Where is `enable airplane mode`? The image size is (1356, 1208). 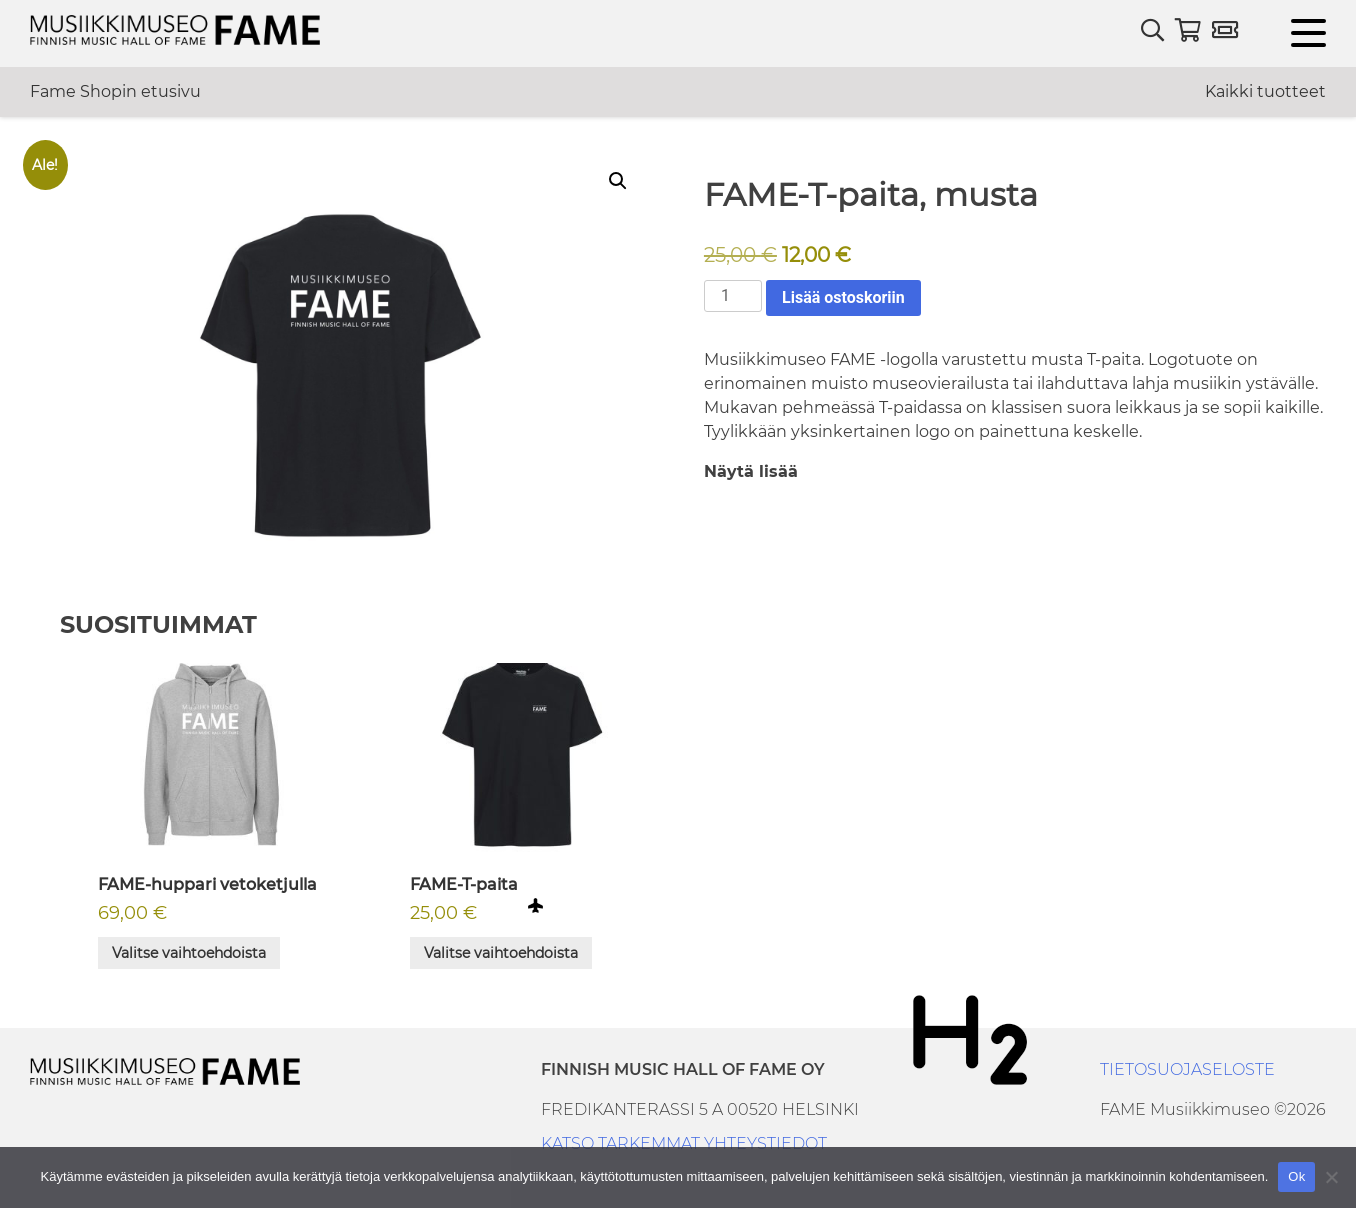 enable airplane mode is located at coordinates (535, 905).